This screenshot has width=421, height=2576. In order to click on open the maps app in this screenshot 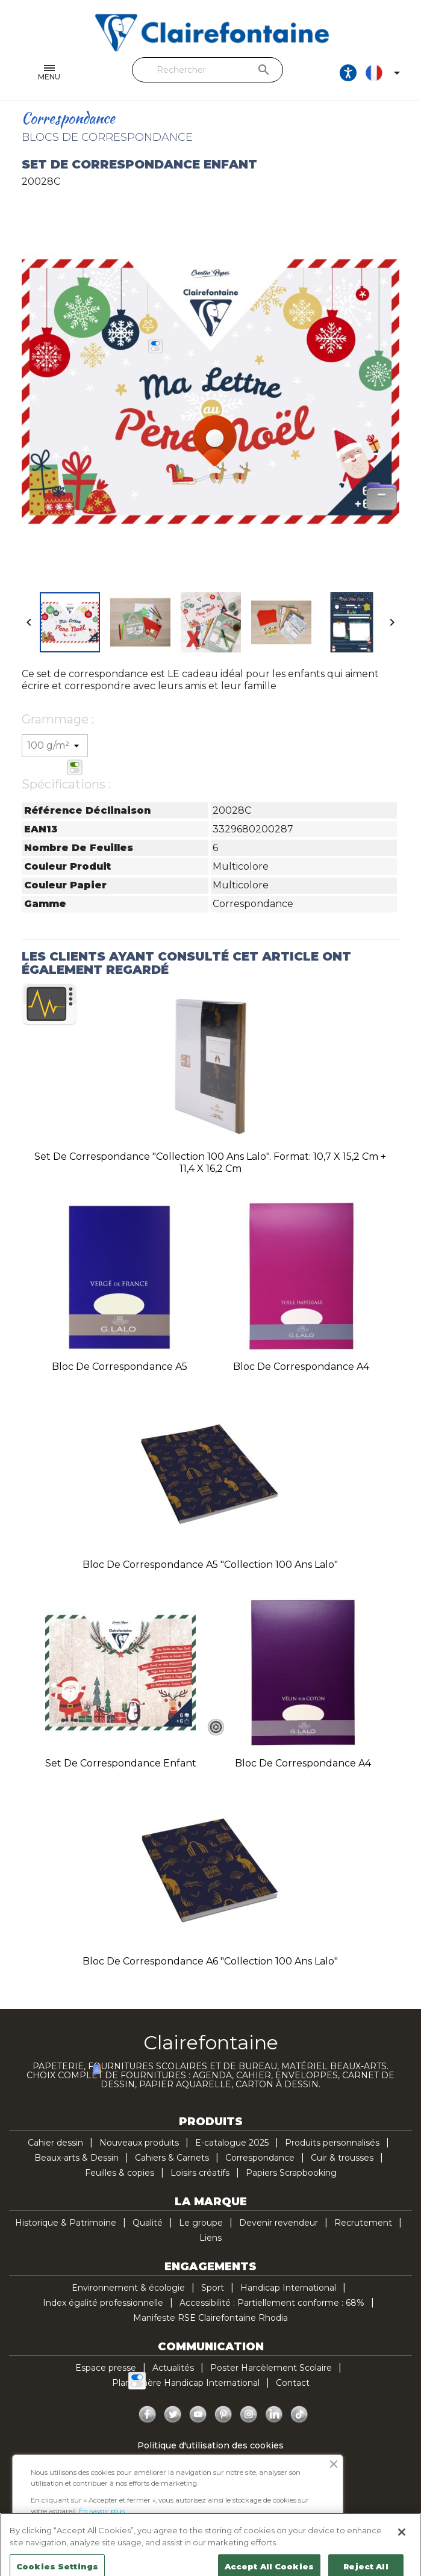, I will do `click(214, 441)`.